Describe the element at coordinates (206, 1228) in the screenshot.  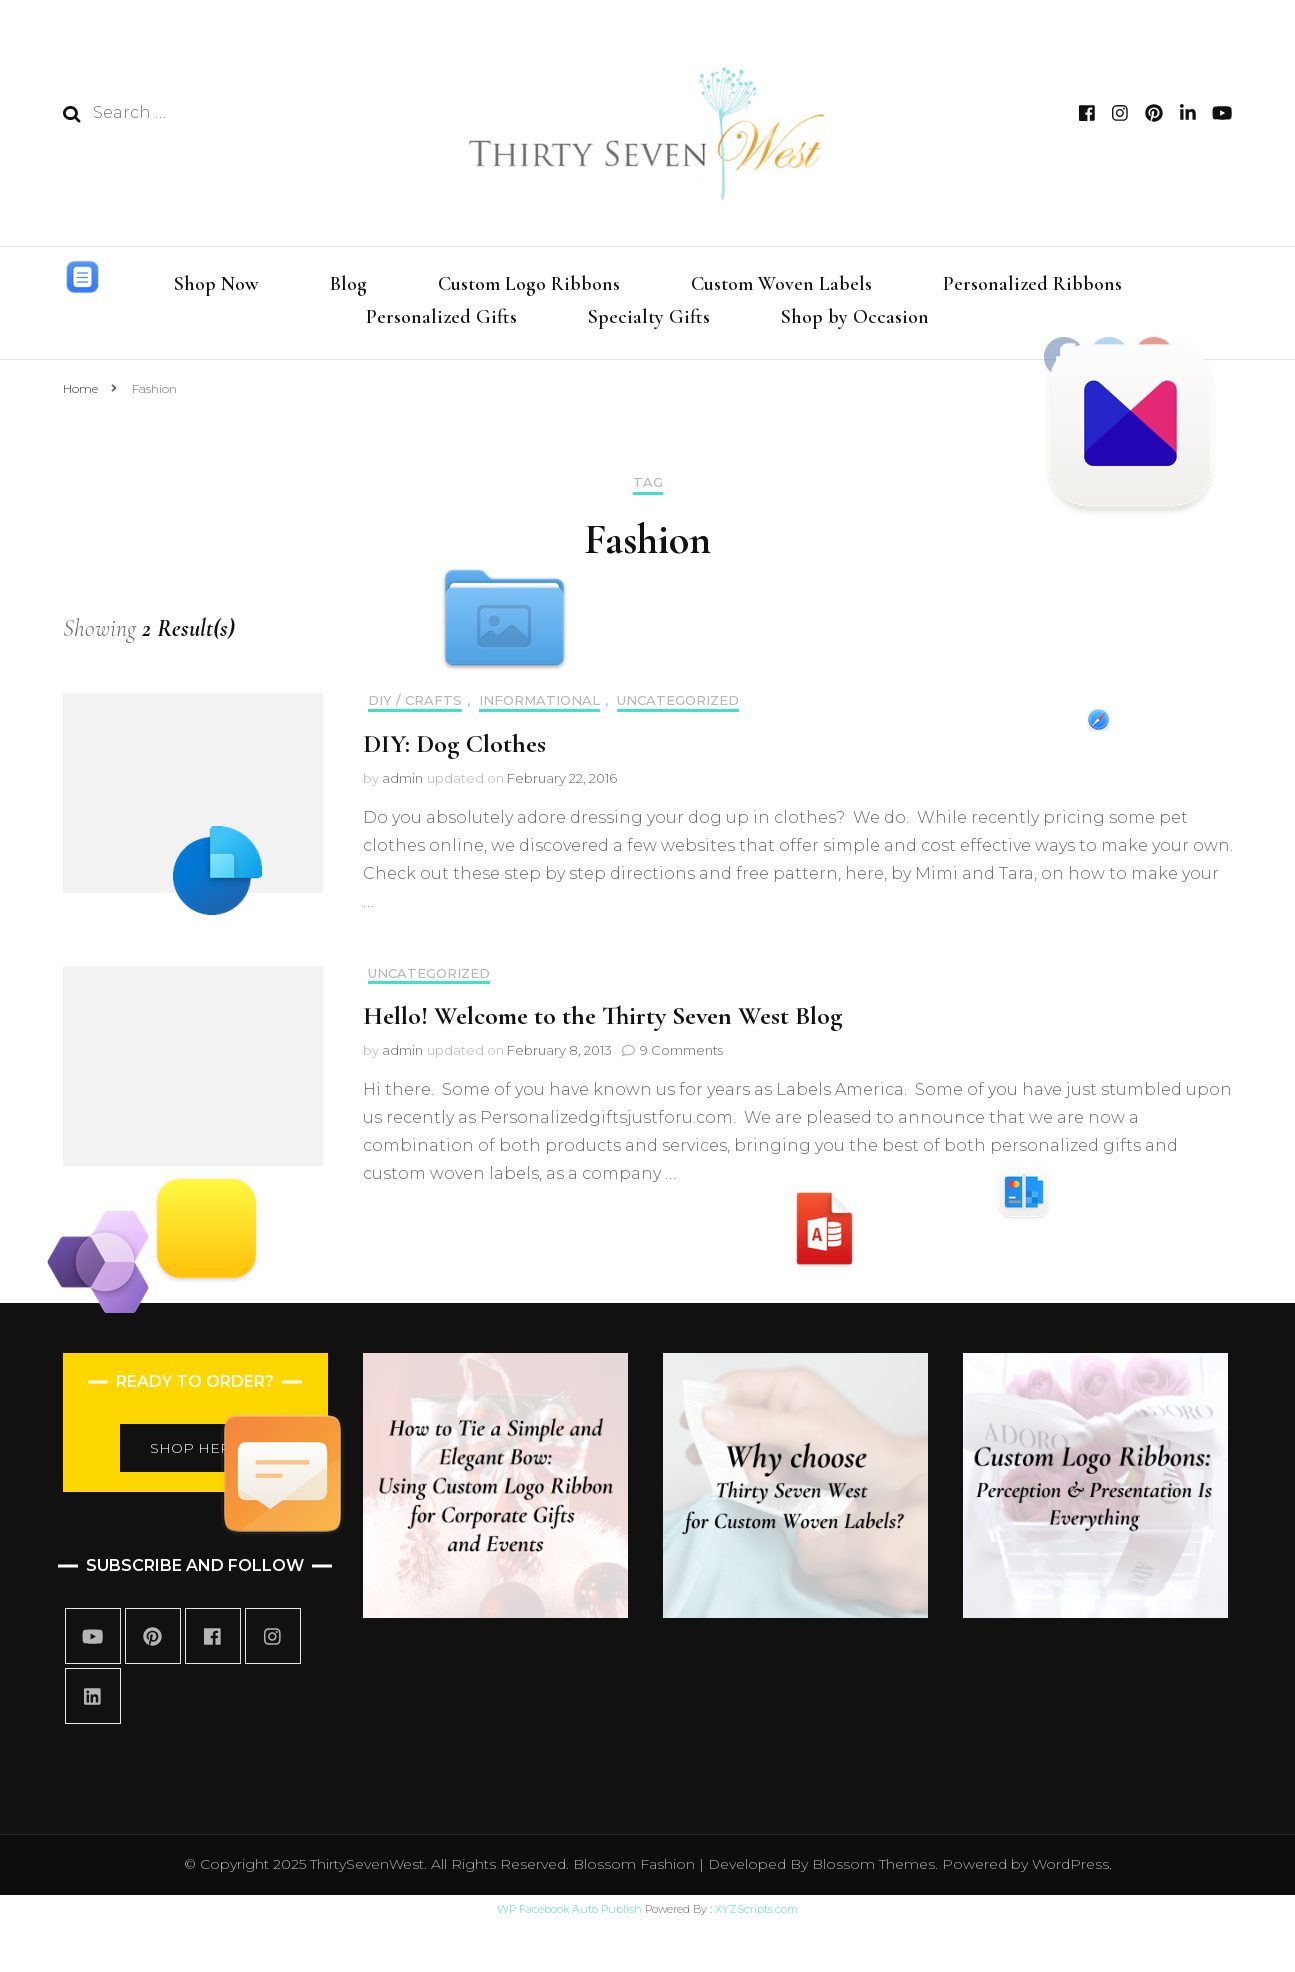
I see `blank app icon template for customization` at that location.